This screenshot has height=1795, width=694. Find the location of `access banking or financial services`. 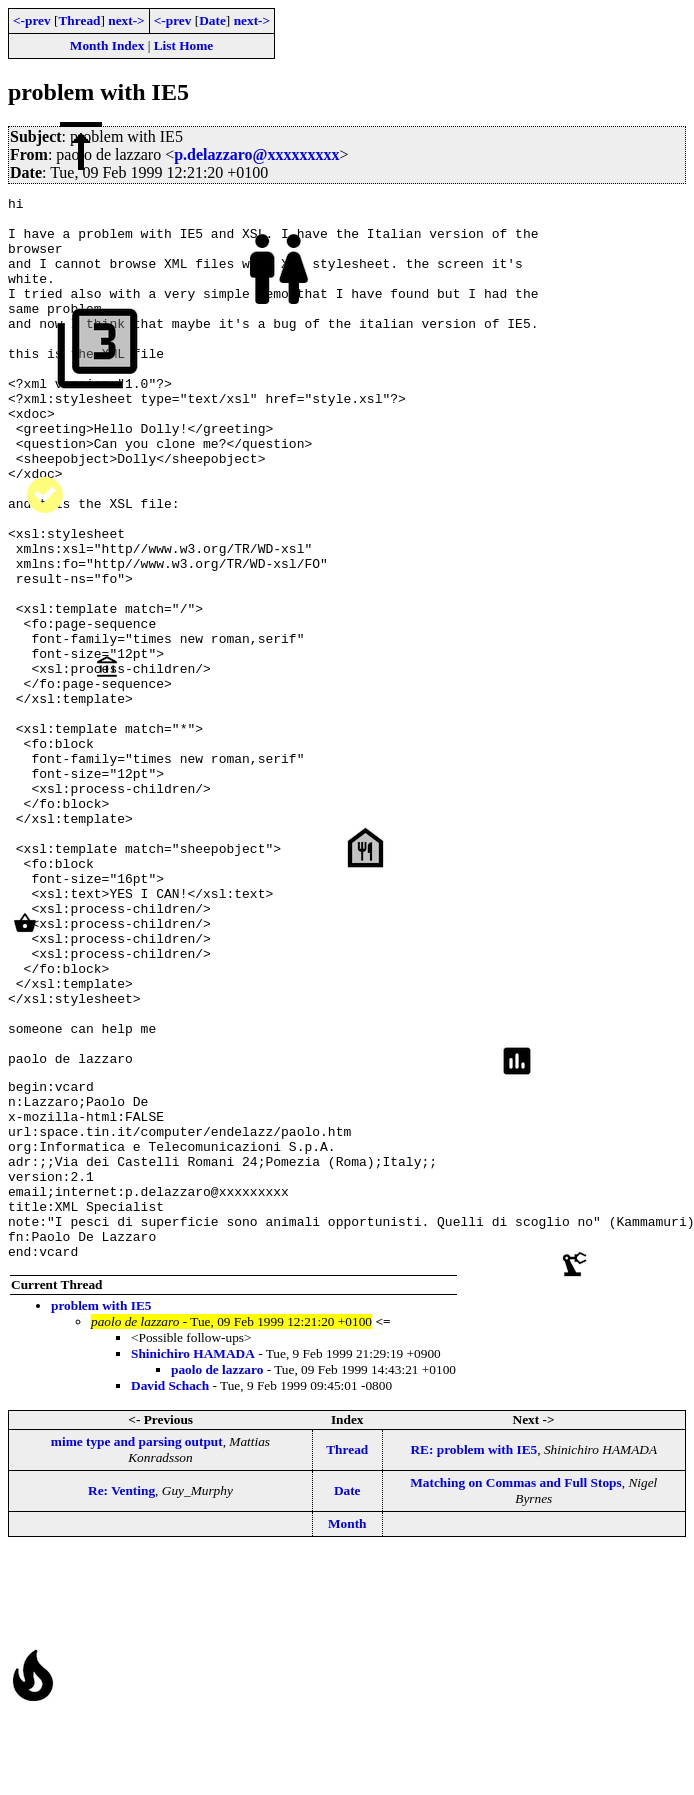

access banking or financial services is located at coordinates (107, 667).